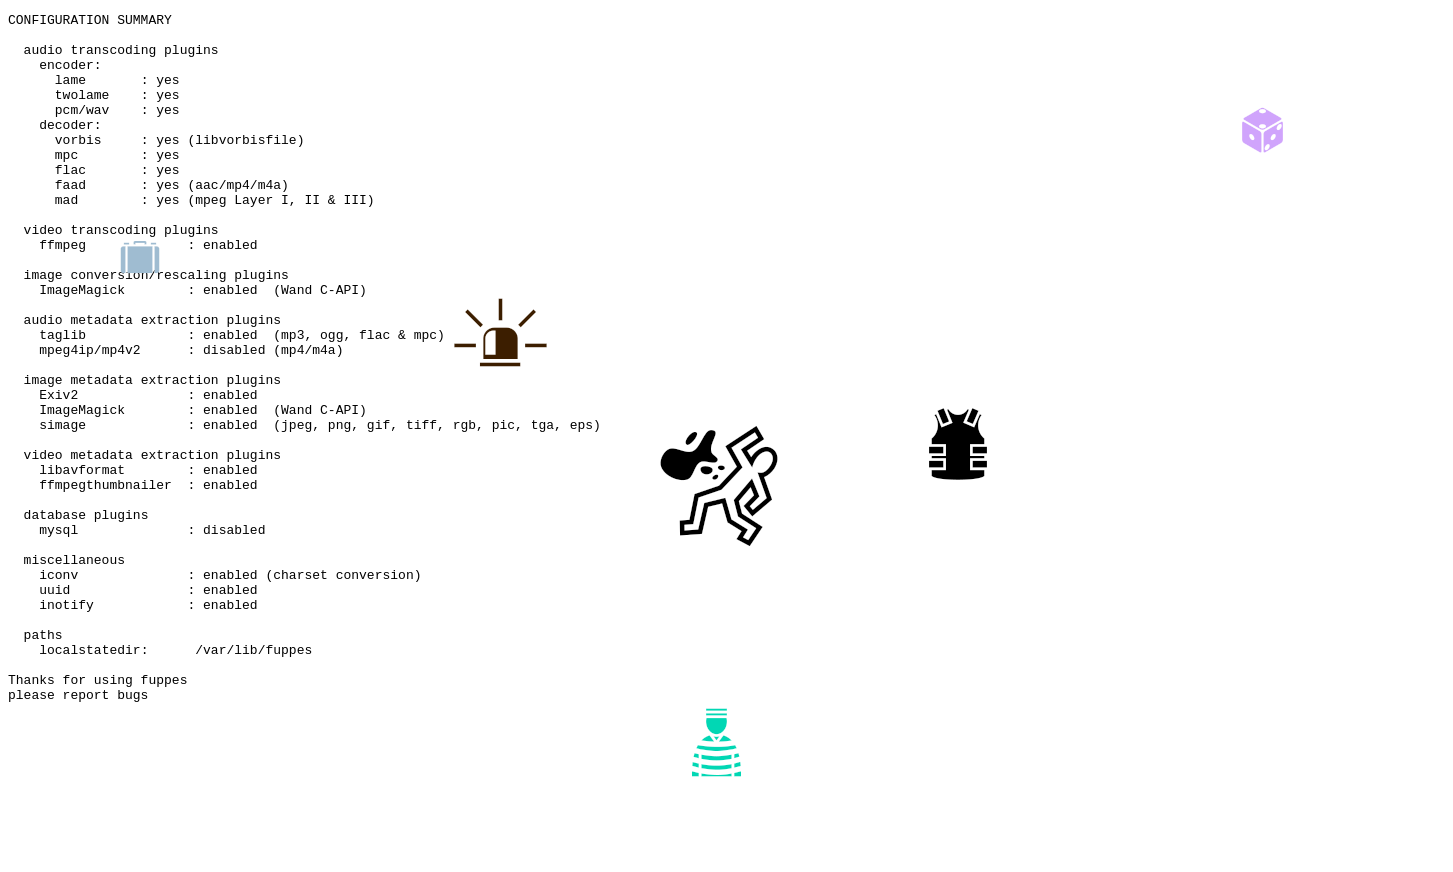  What do you see at coordinates (719, 486) in the screenshot?
I see `indicates a crime scene or murder mystery game element` at bounding box center [719, 486].